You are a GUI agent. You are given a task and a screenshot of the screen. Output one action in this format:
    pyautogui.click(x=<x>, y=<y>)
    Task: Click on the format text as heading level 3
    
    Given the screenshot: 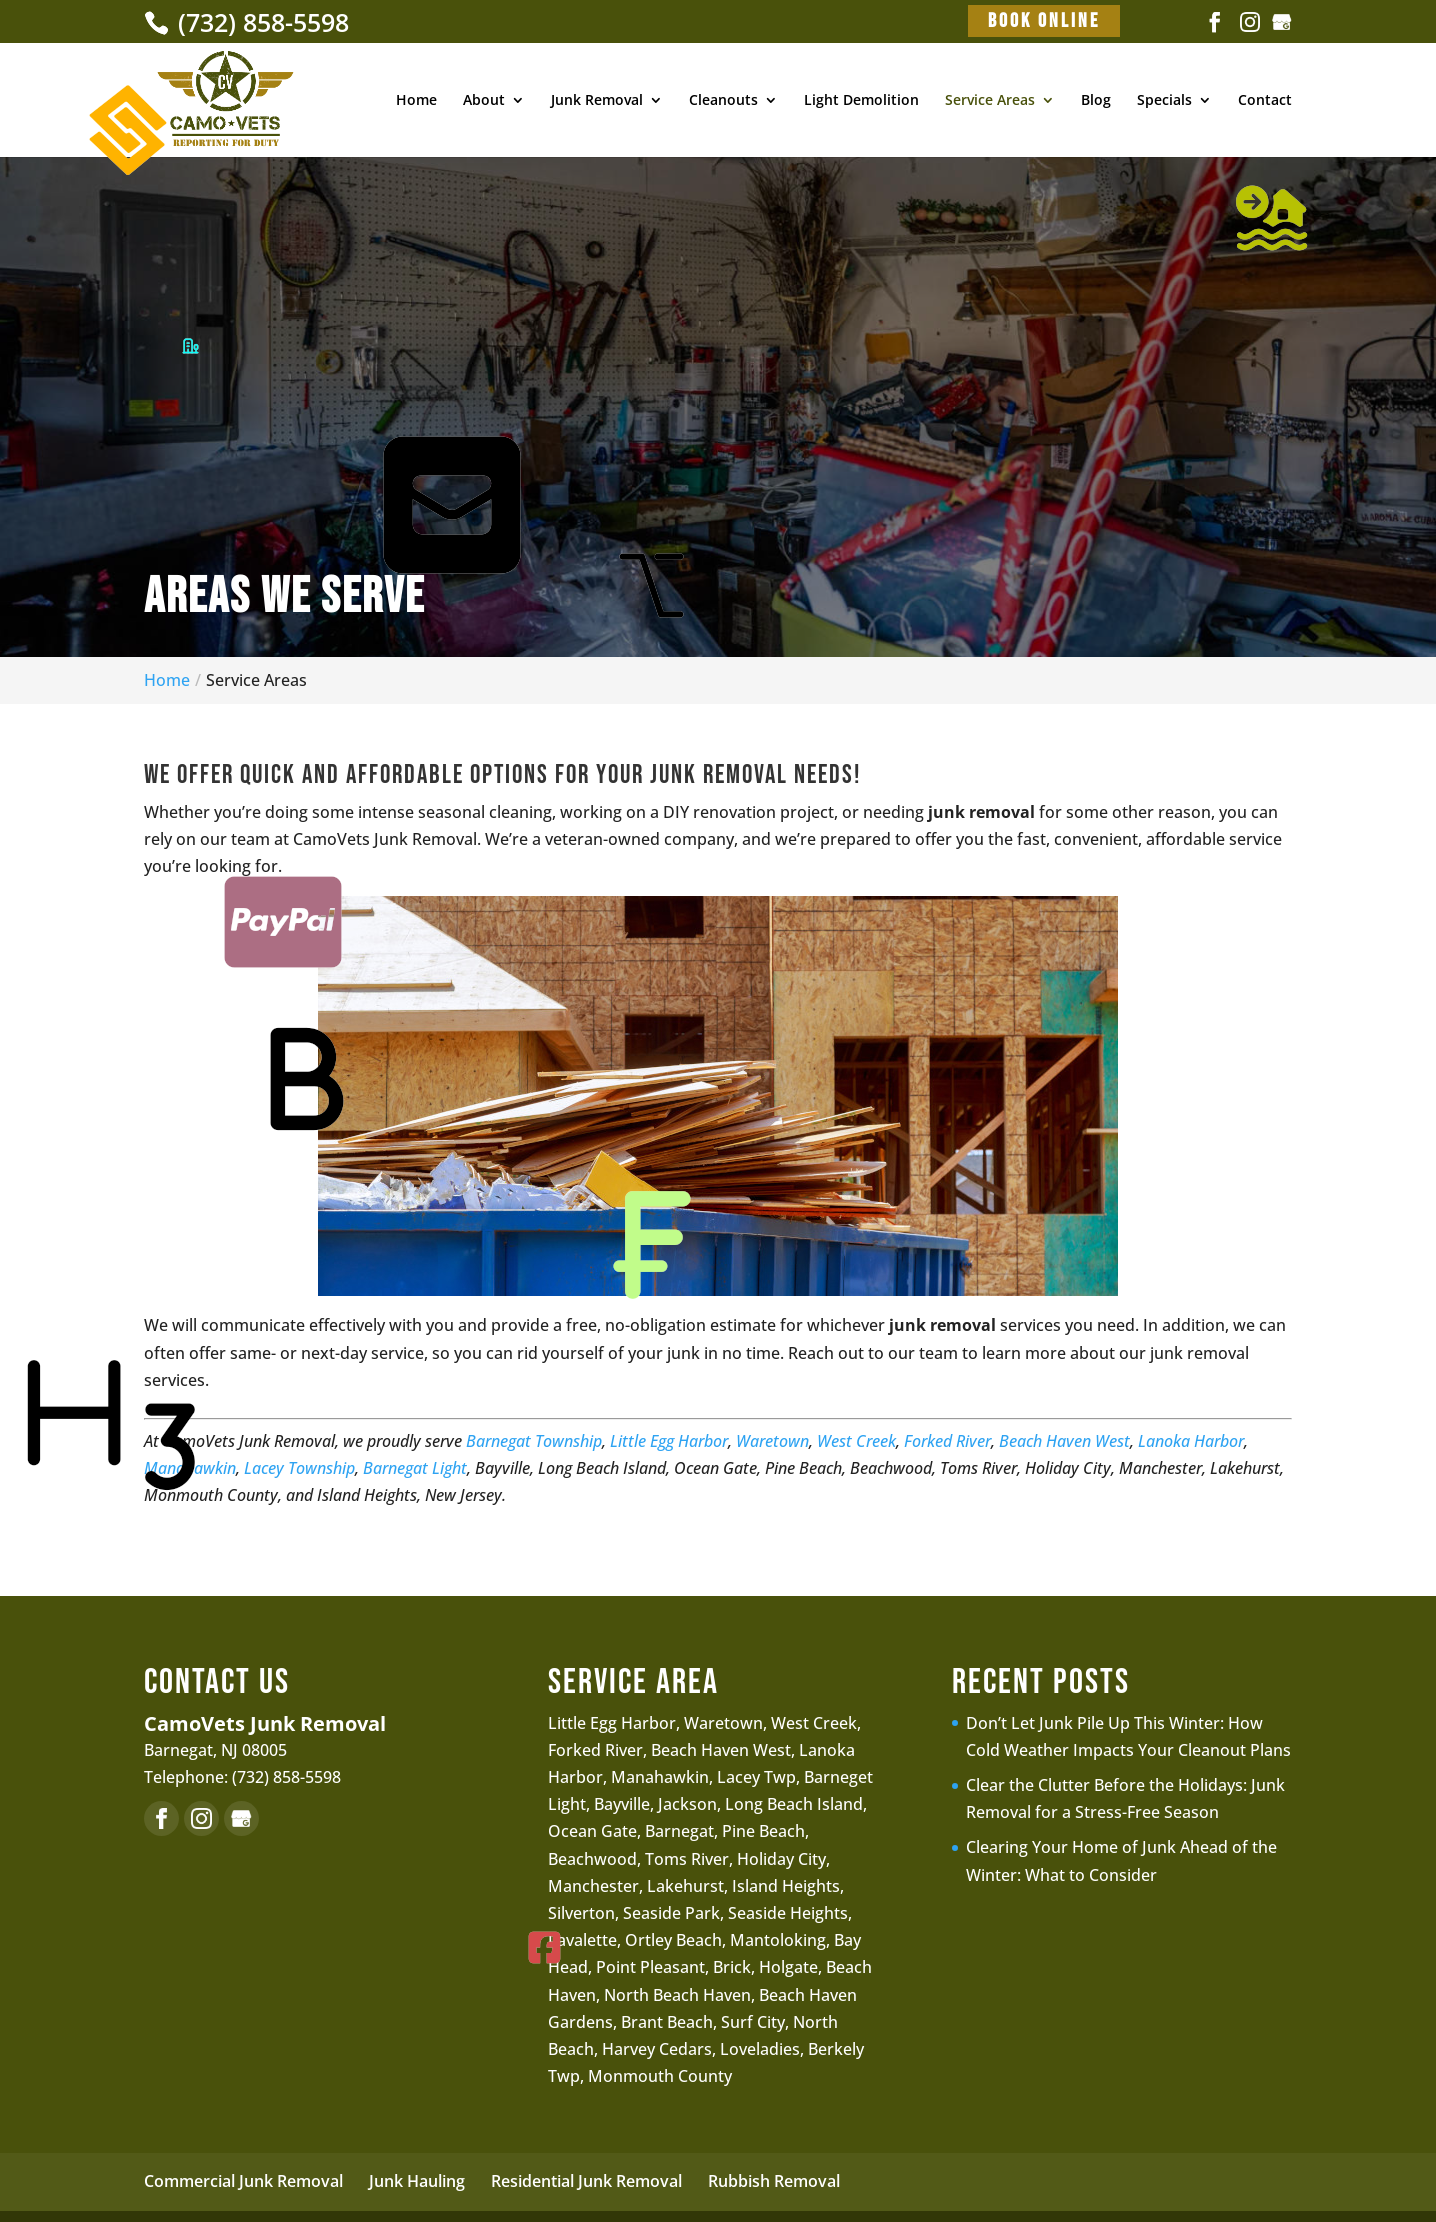 What is the action you would take?
    pyautogui.click(x=102, y=1422)
    